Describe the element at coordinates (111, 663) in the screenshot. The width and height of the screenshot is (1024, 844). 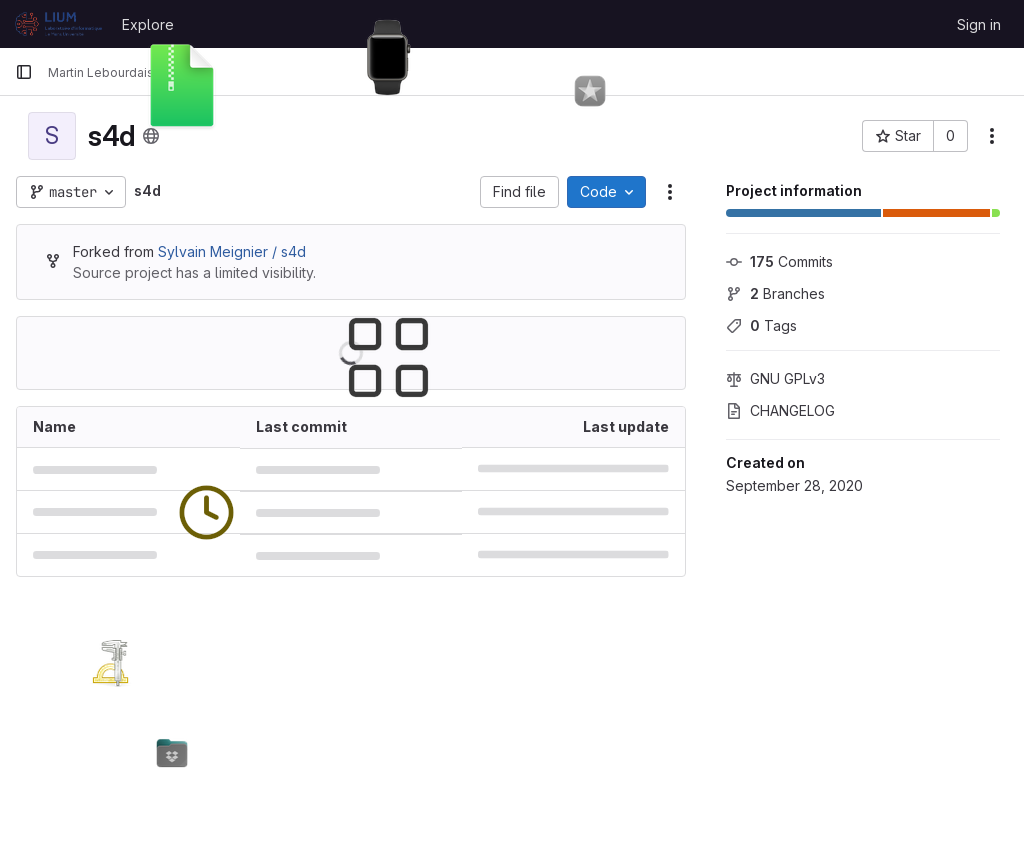
I see `open engineering applications` at that location.